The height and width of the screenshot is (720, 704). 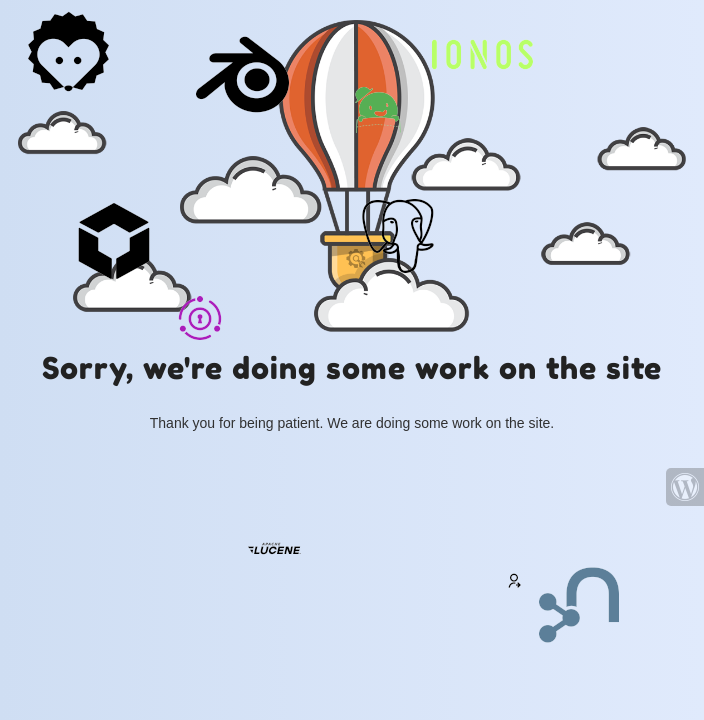 What do you see at coordinates (398, 236) in the screenshot?
I see `PostgreSQL database logo` at bounding box center [398, 236].